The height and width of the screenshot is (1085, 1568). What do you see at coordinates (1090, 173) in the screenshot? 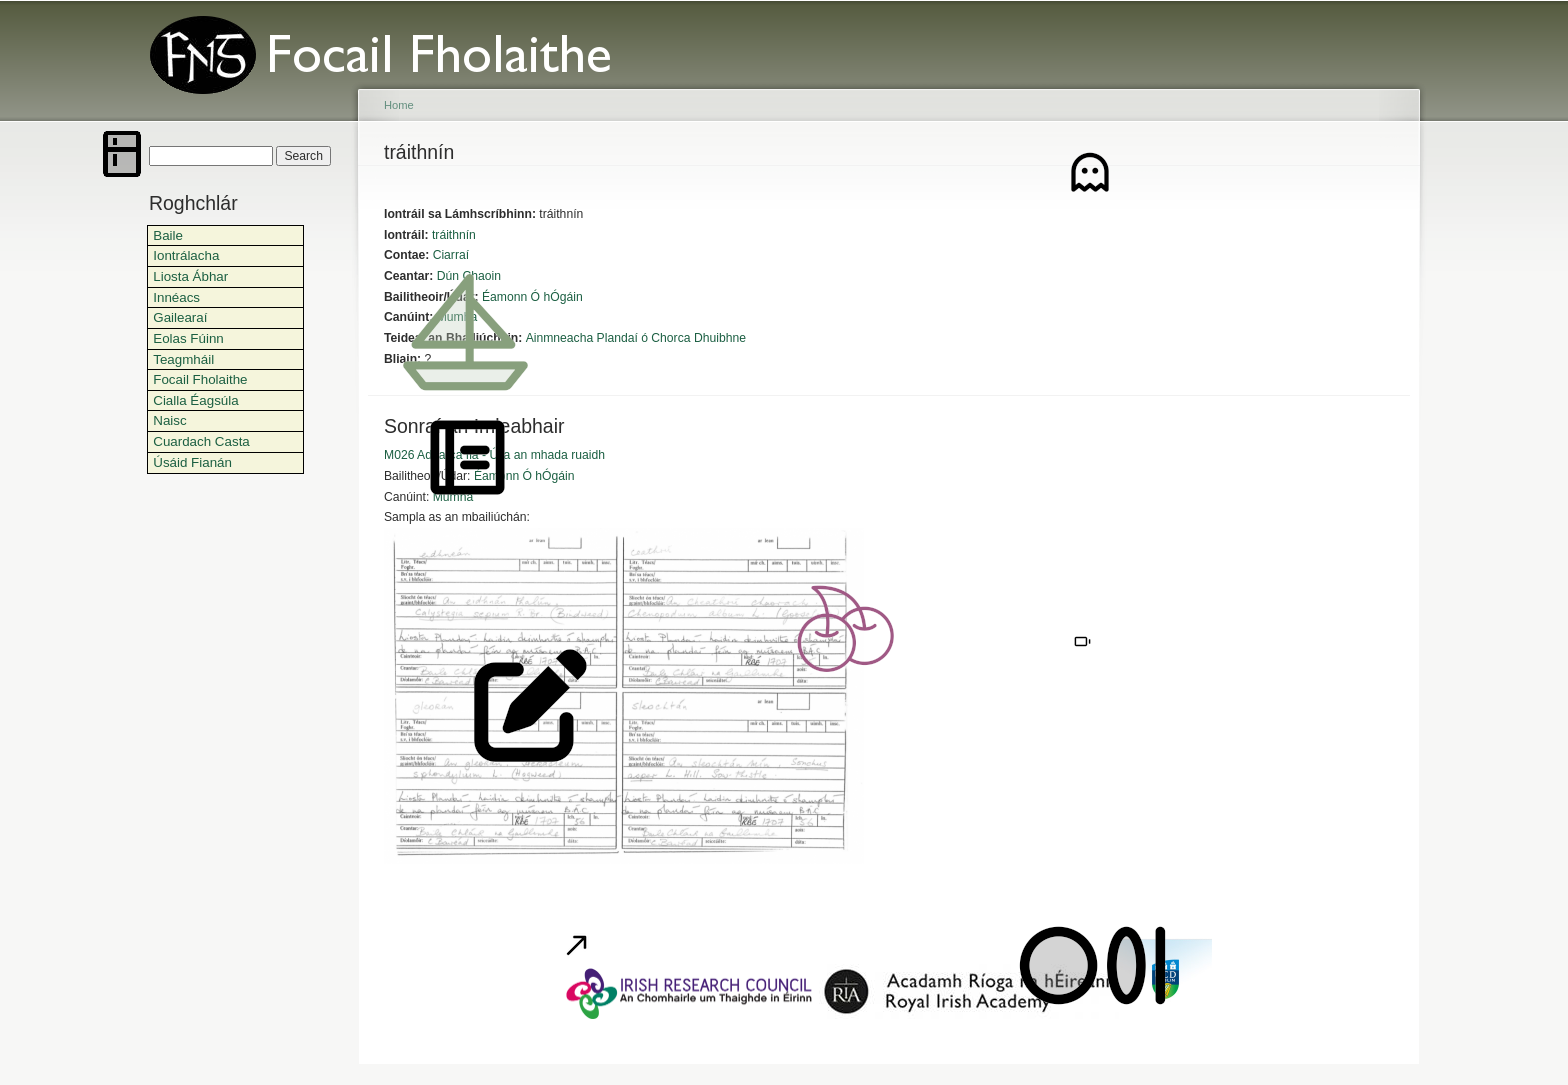
I see `enable ghost mode or incognito browsing` at bounding box center [1090, 173].